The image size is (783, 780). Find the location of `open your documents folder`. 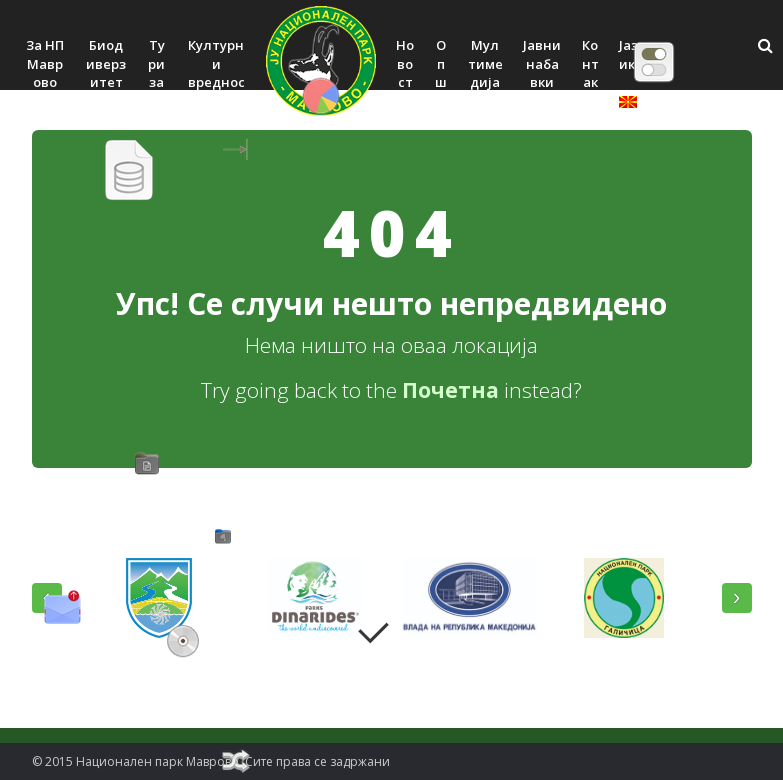

open your documents folder is located at coordinates (147, 463).